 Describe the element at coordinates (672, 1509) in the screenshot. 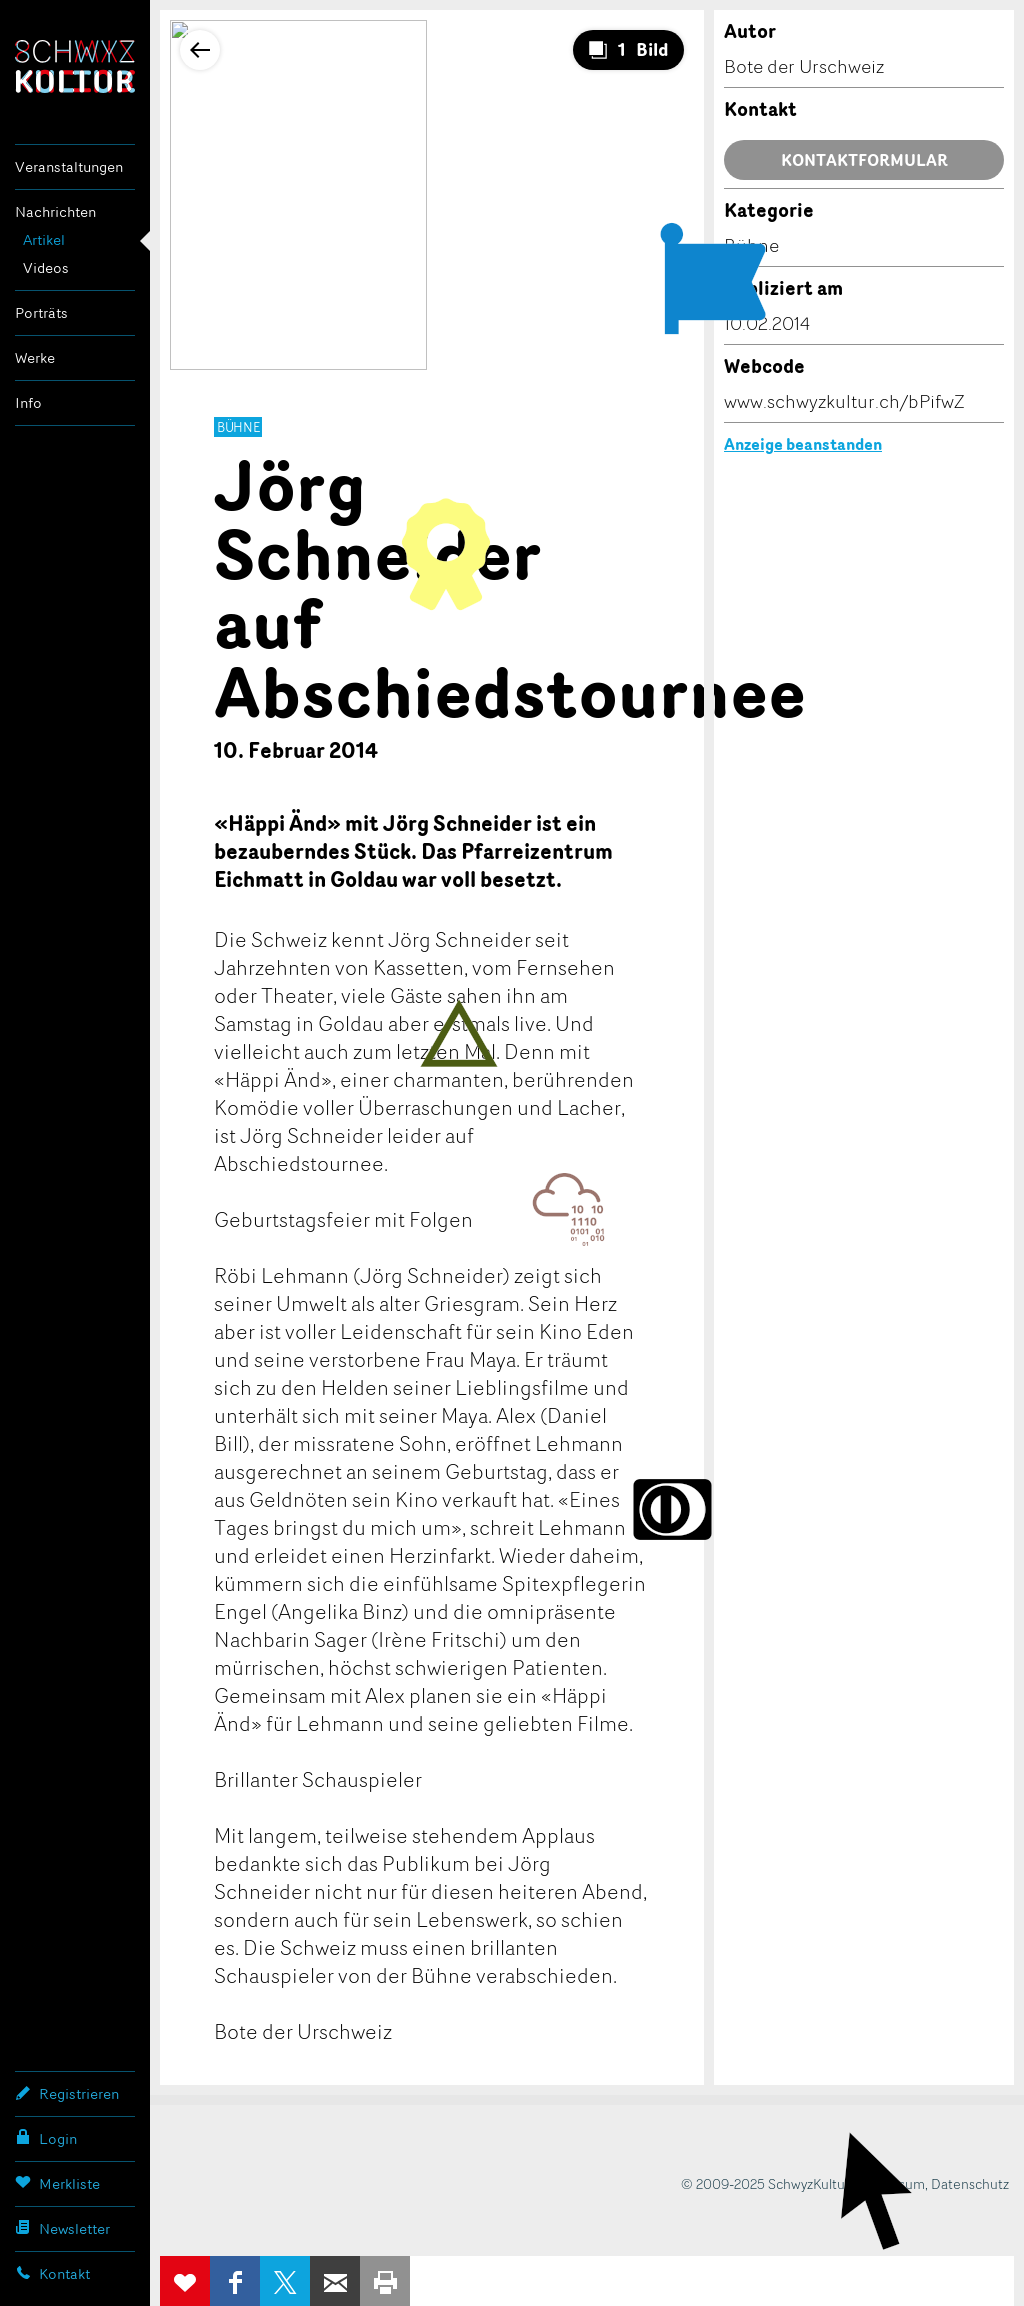

I see `pay with Diners Club credit card` at that location.